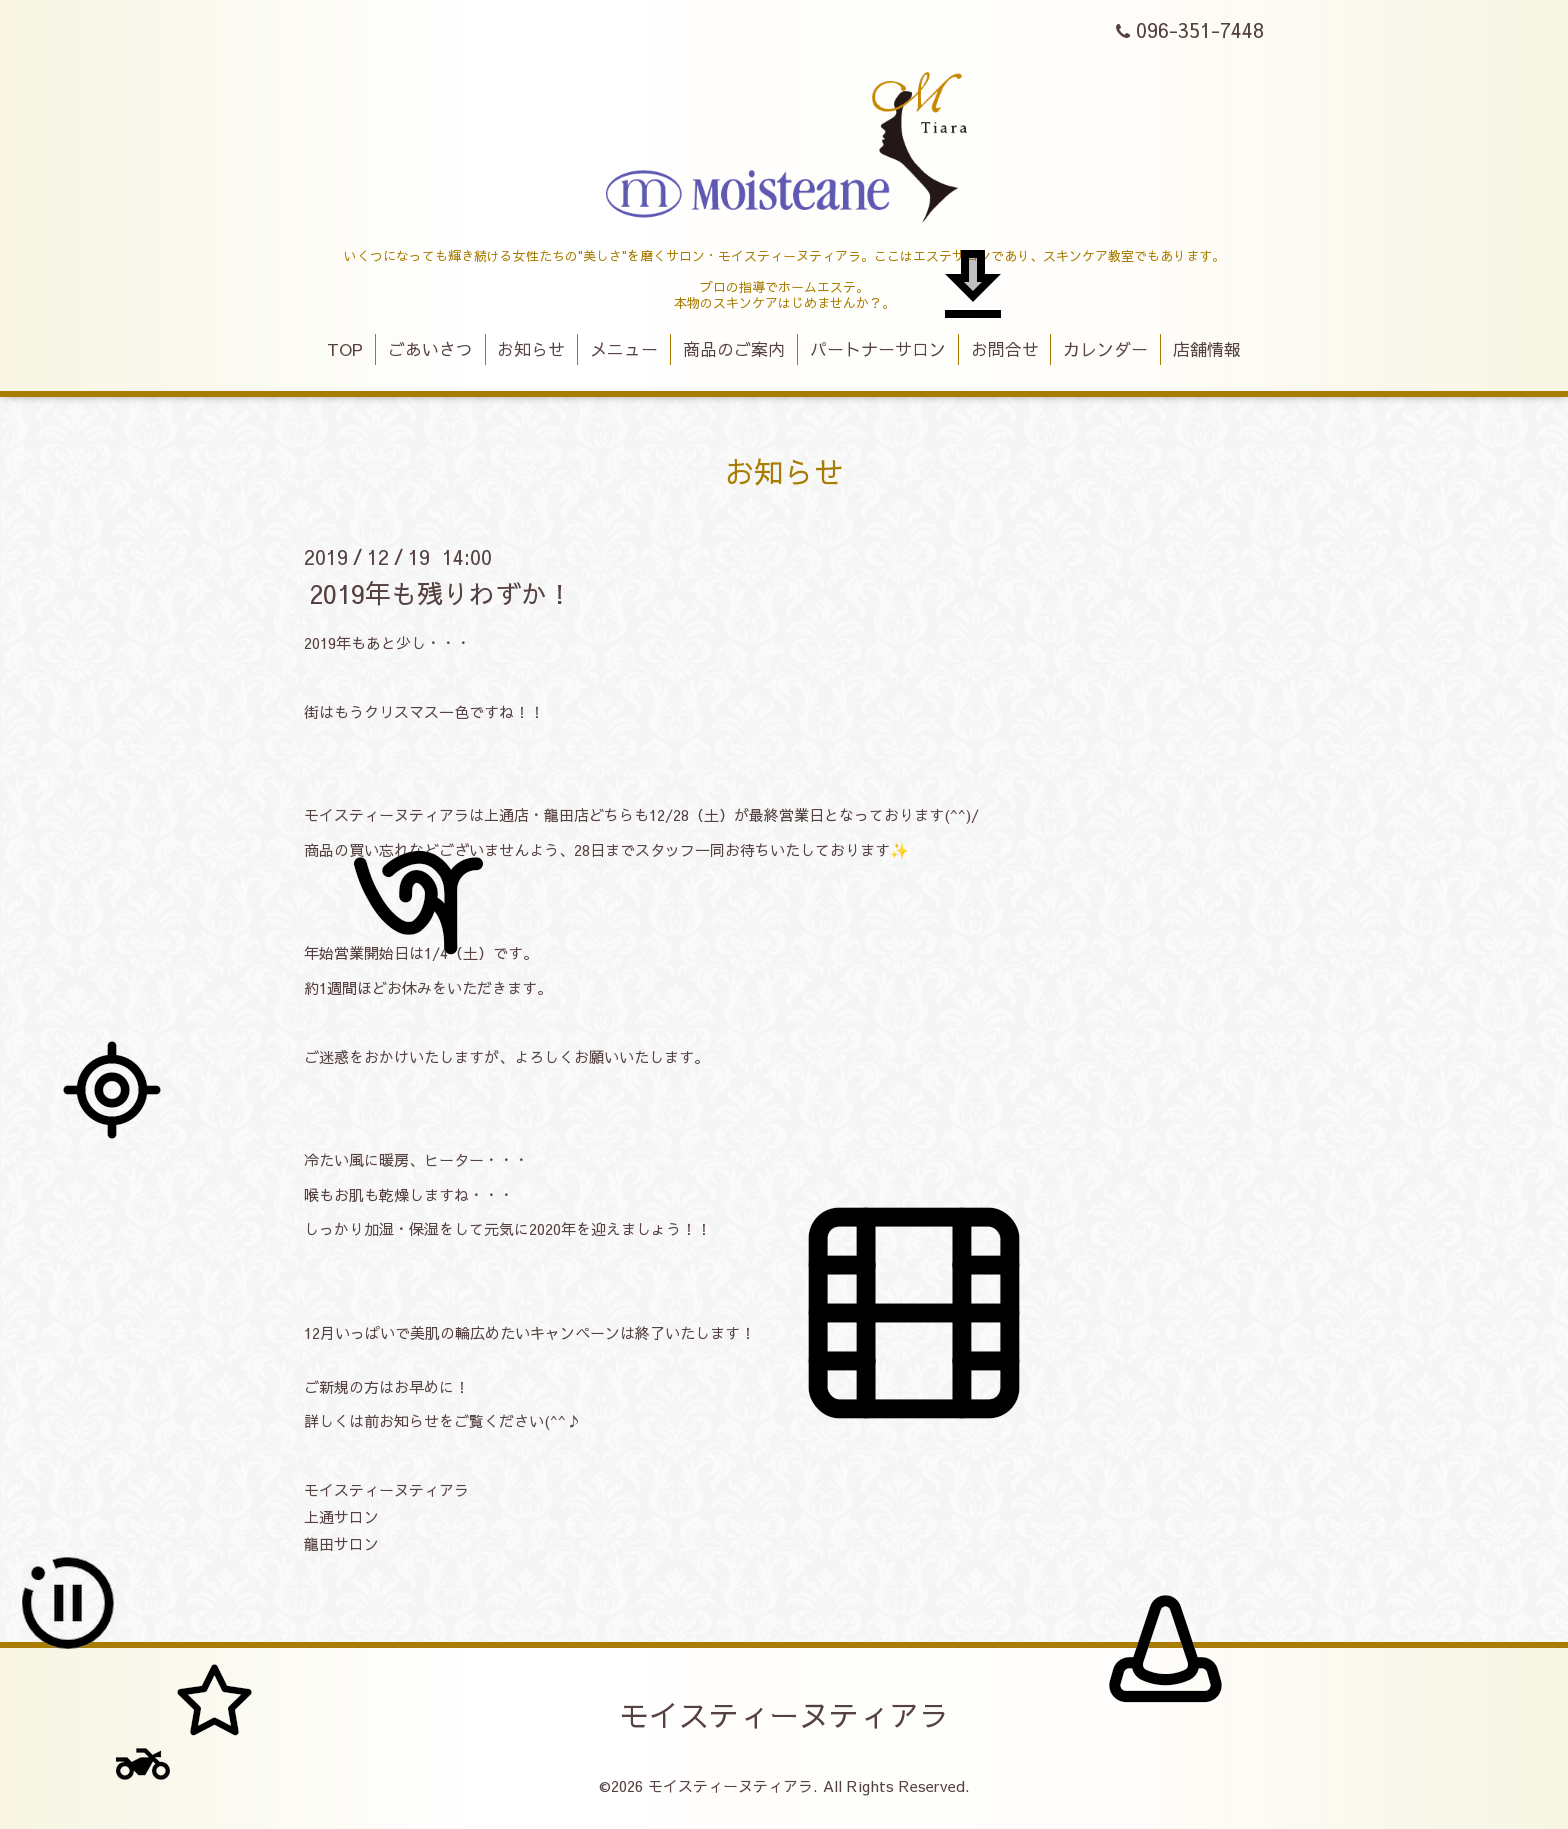  What do you see at coordinates (418, 902) in the screenshot?
I see `switch to bangla language input` at bounding box center [418, 902].